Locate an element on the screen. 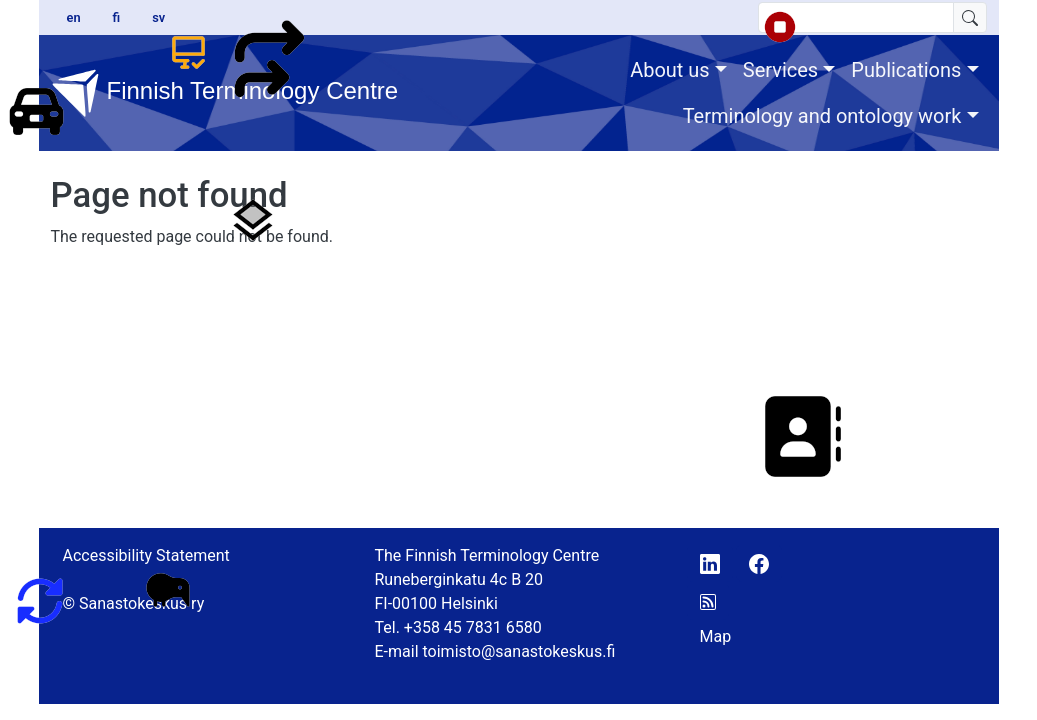  kiwi bird icon representing New Zealand-related content is located at coordinates (168, 590).